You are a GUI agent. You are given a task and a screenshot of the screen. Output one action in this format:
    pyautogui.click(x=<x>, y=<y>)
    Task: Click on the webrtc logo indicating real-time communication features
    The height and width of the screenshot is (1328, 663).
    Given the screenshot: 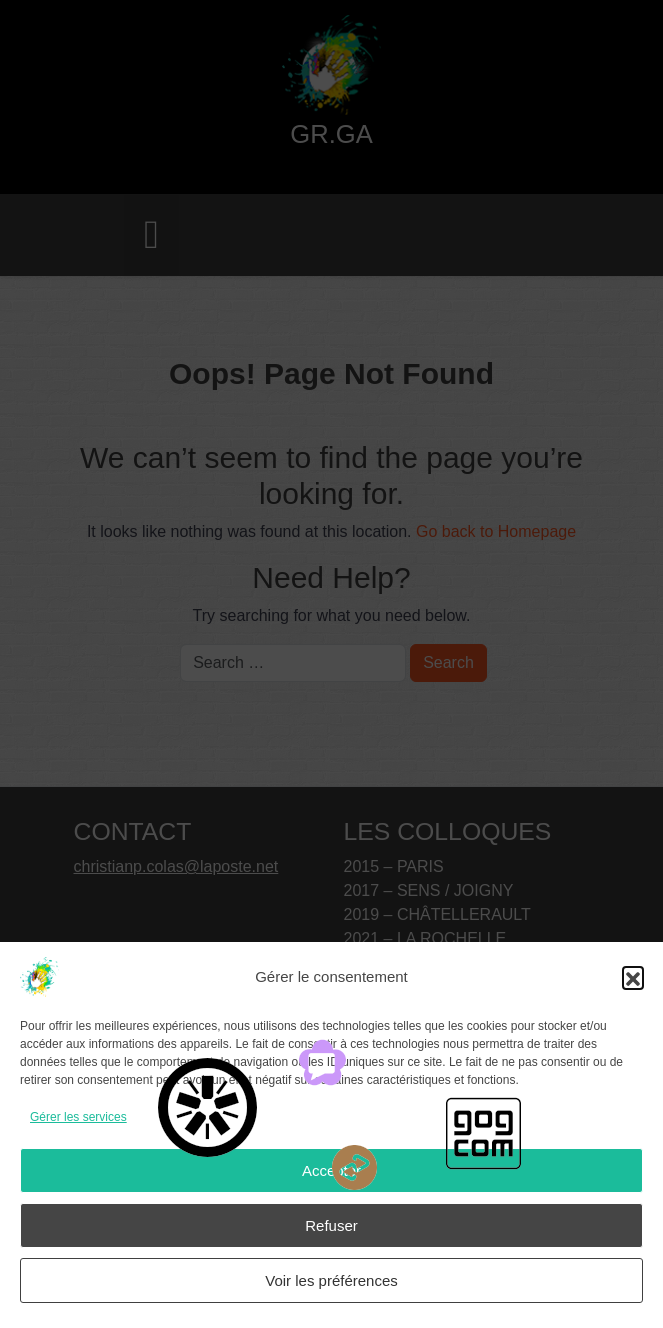 What is the action you would take?
    pyautogui.click(x=322, y=1062)
    